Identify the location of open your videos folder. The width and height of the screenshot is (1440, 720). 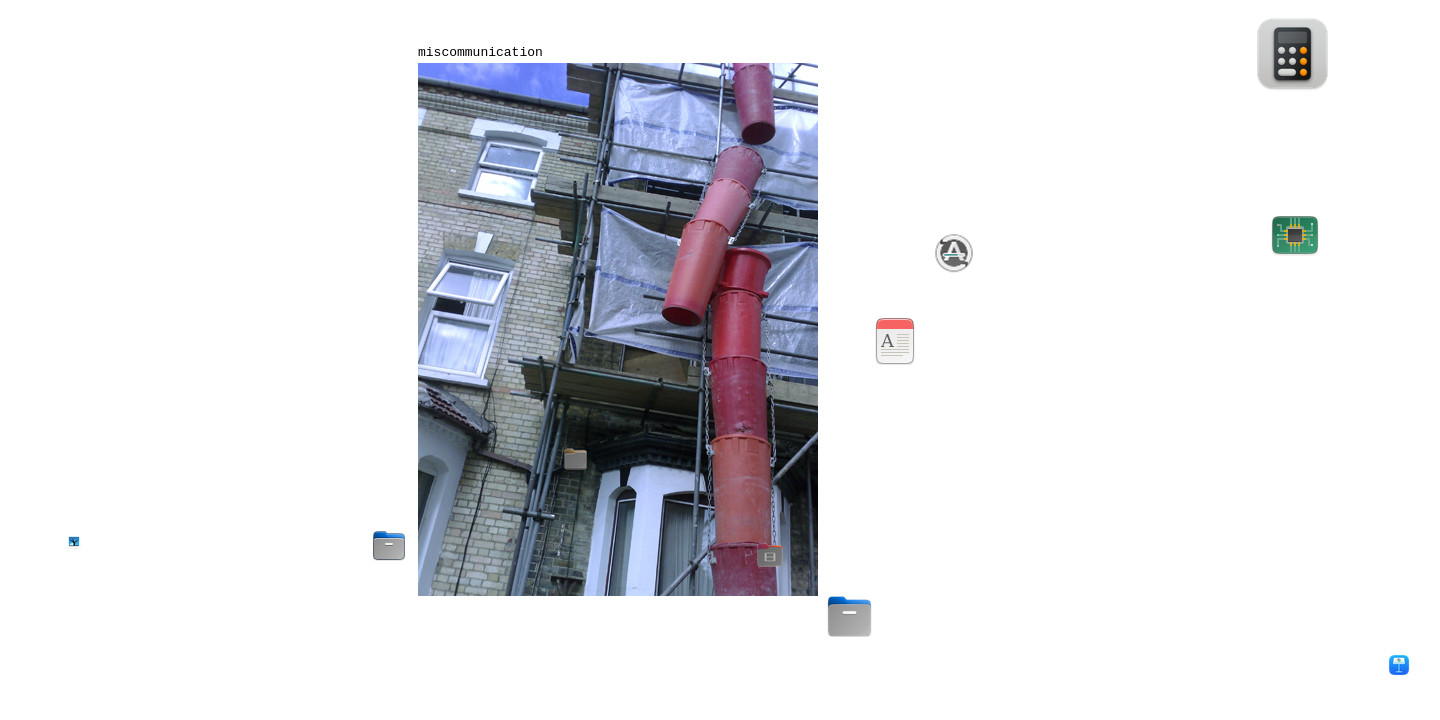
(770, 555).